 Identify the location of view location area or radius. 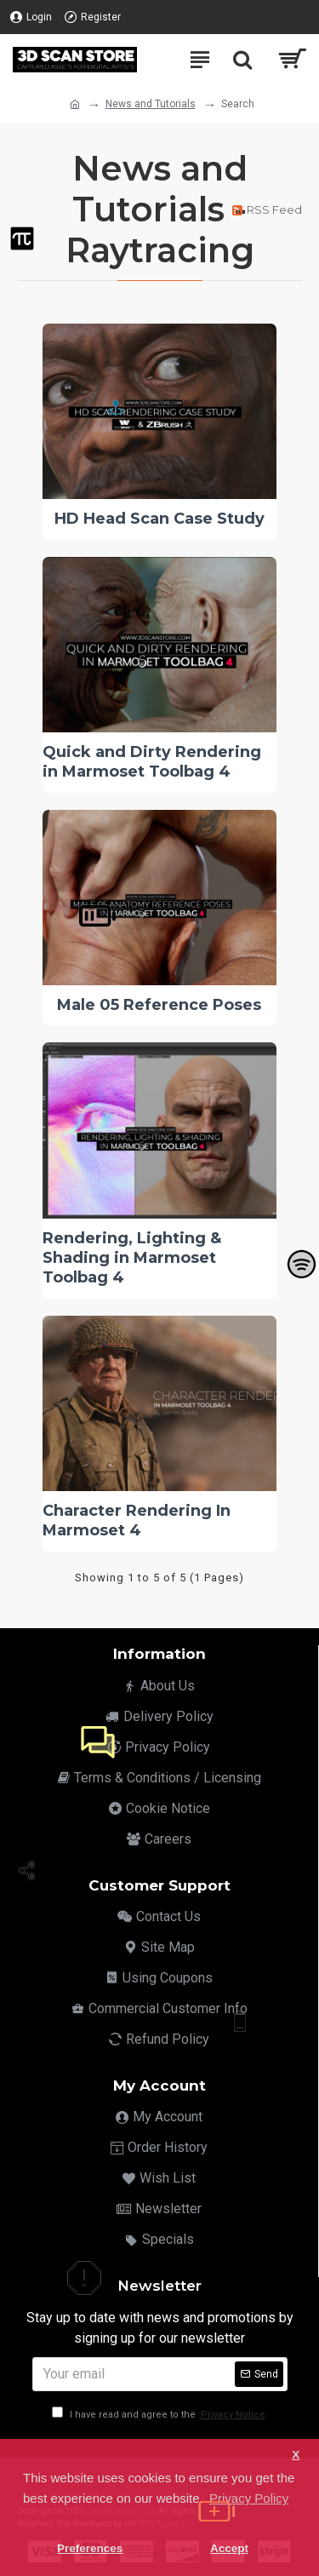
(116, 408).